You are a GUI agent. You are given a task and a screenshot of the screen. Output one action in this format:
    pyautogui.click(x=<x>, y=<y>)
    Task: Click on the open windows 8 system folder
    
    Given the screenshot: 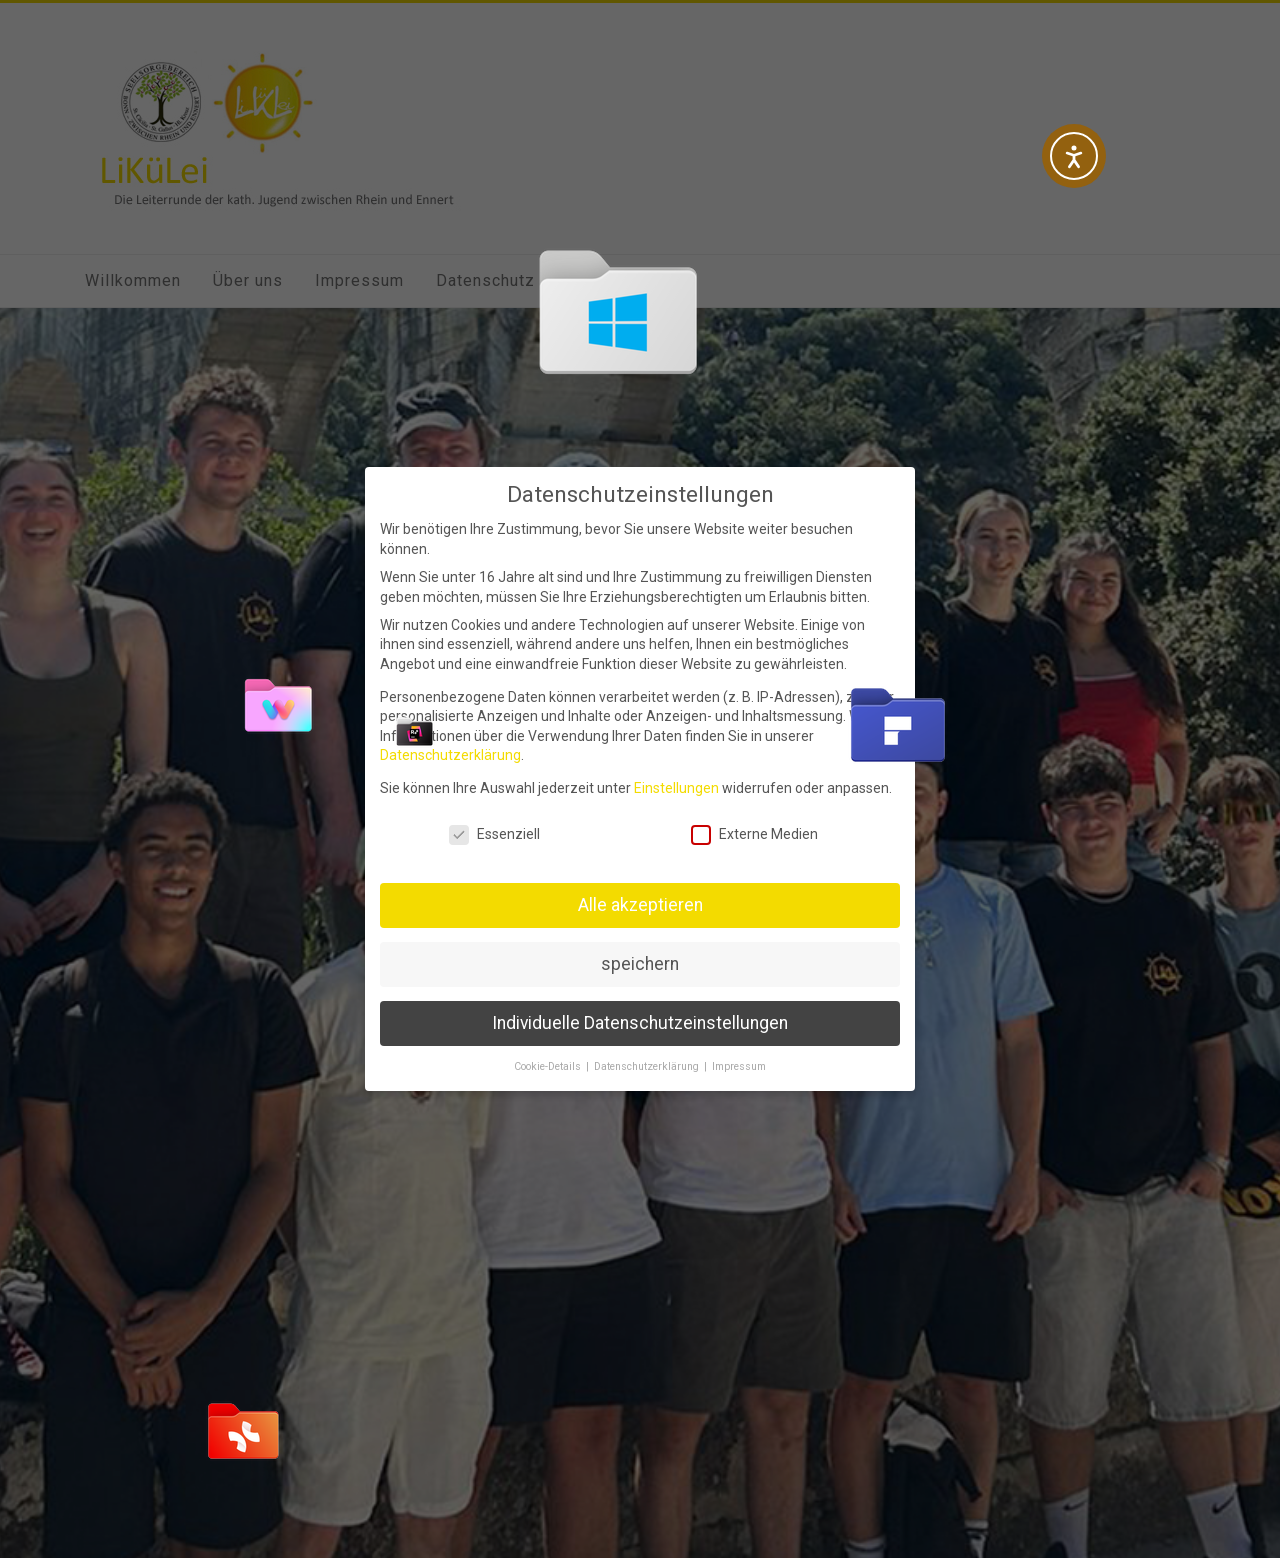 What is the action you would take?
    pyautogui.click(x=617, y=316)
    